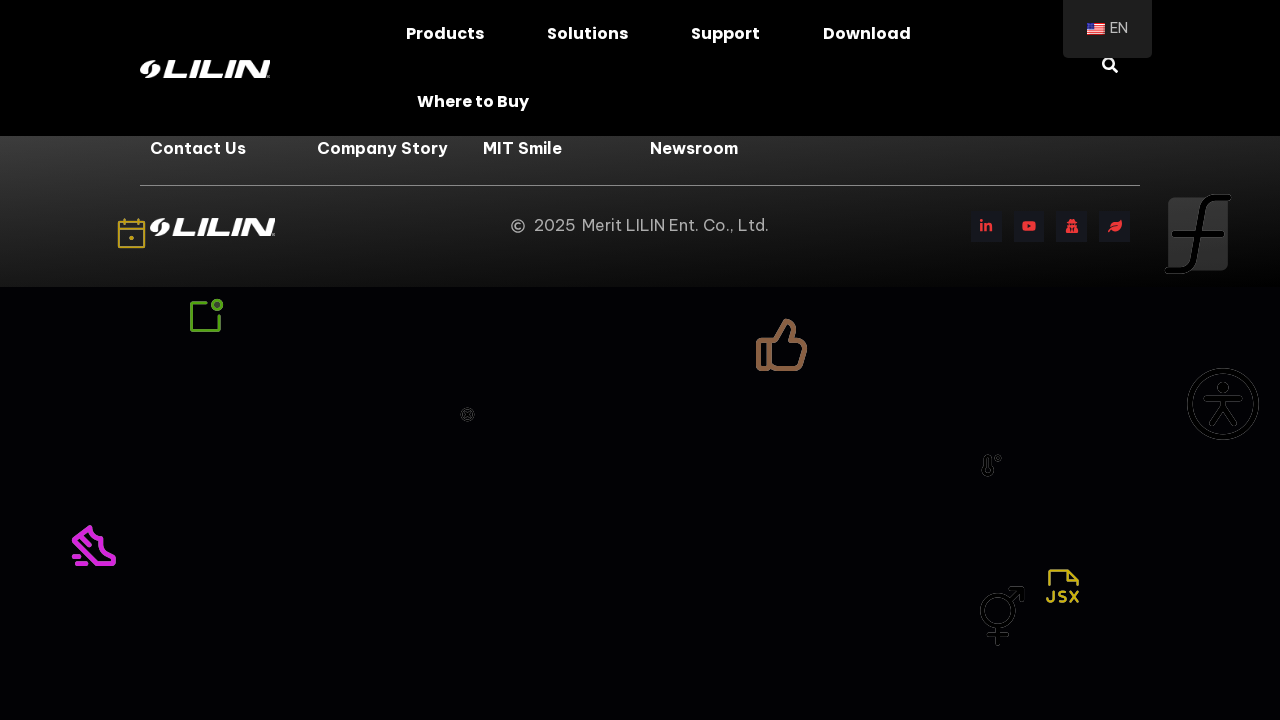  I want to click on select intersex gender identity, so click(1000, 615).